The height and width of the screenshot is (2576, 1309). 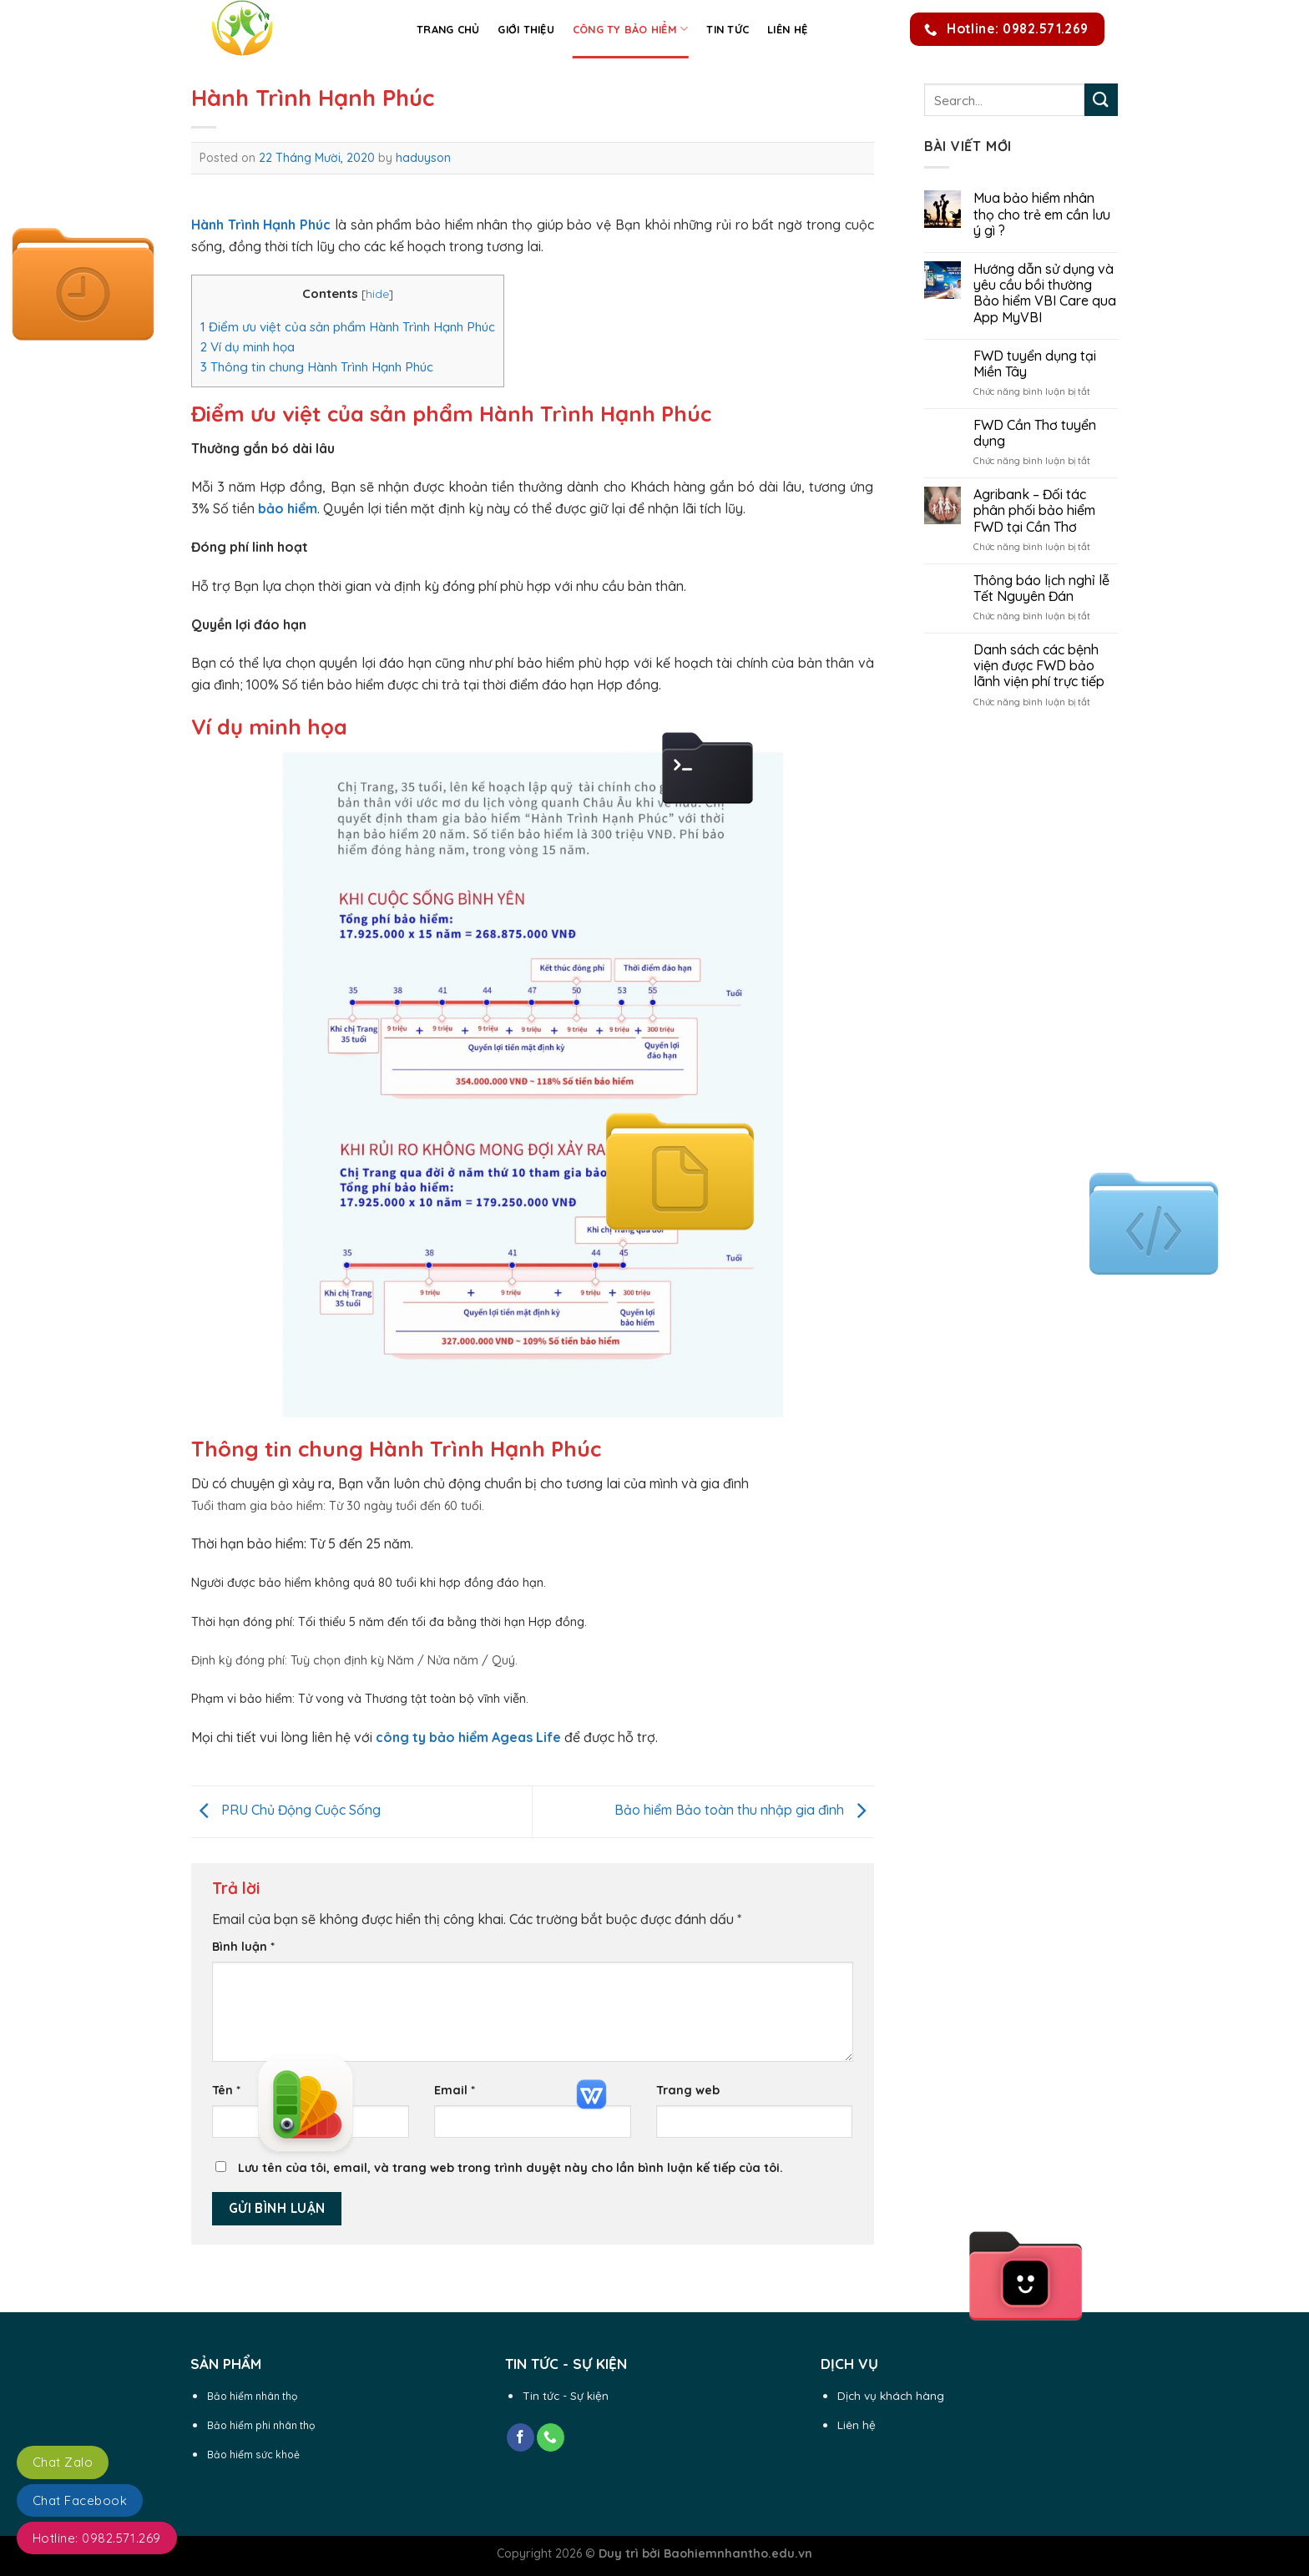 What do you see at coordinates (680, 1171) in the screenshot?
I see `open your documents folder` at bounding box center [680, 1171].